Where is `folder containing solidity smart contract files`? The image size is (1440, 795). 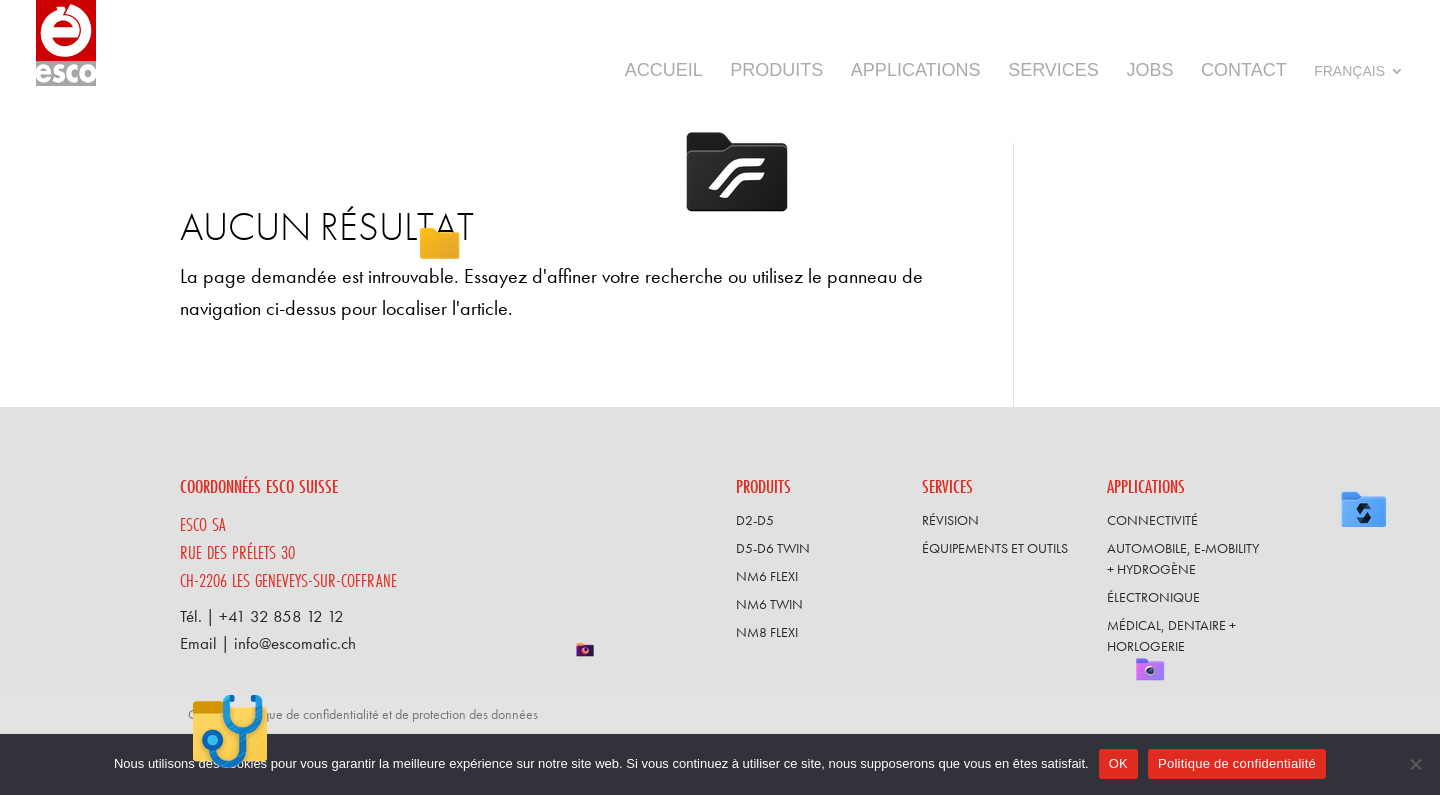
folder containing solidity smart contract files is located at coordinates (1363, 510).